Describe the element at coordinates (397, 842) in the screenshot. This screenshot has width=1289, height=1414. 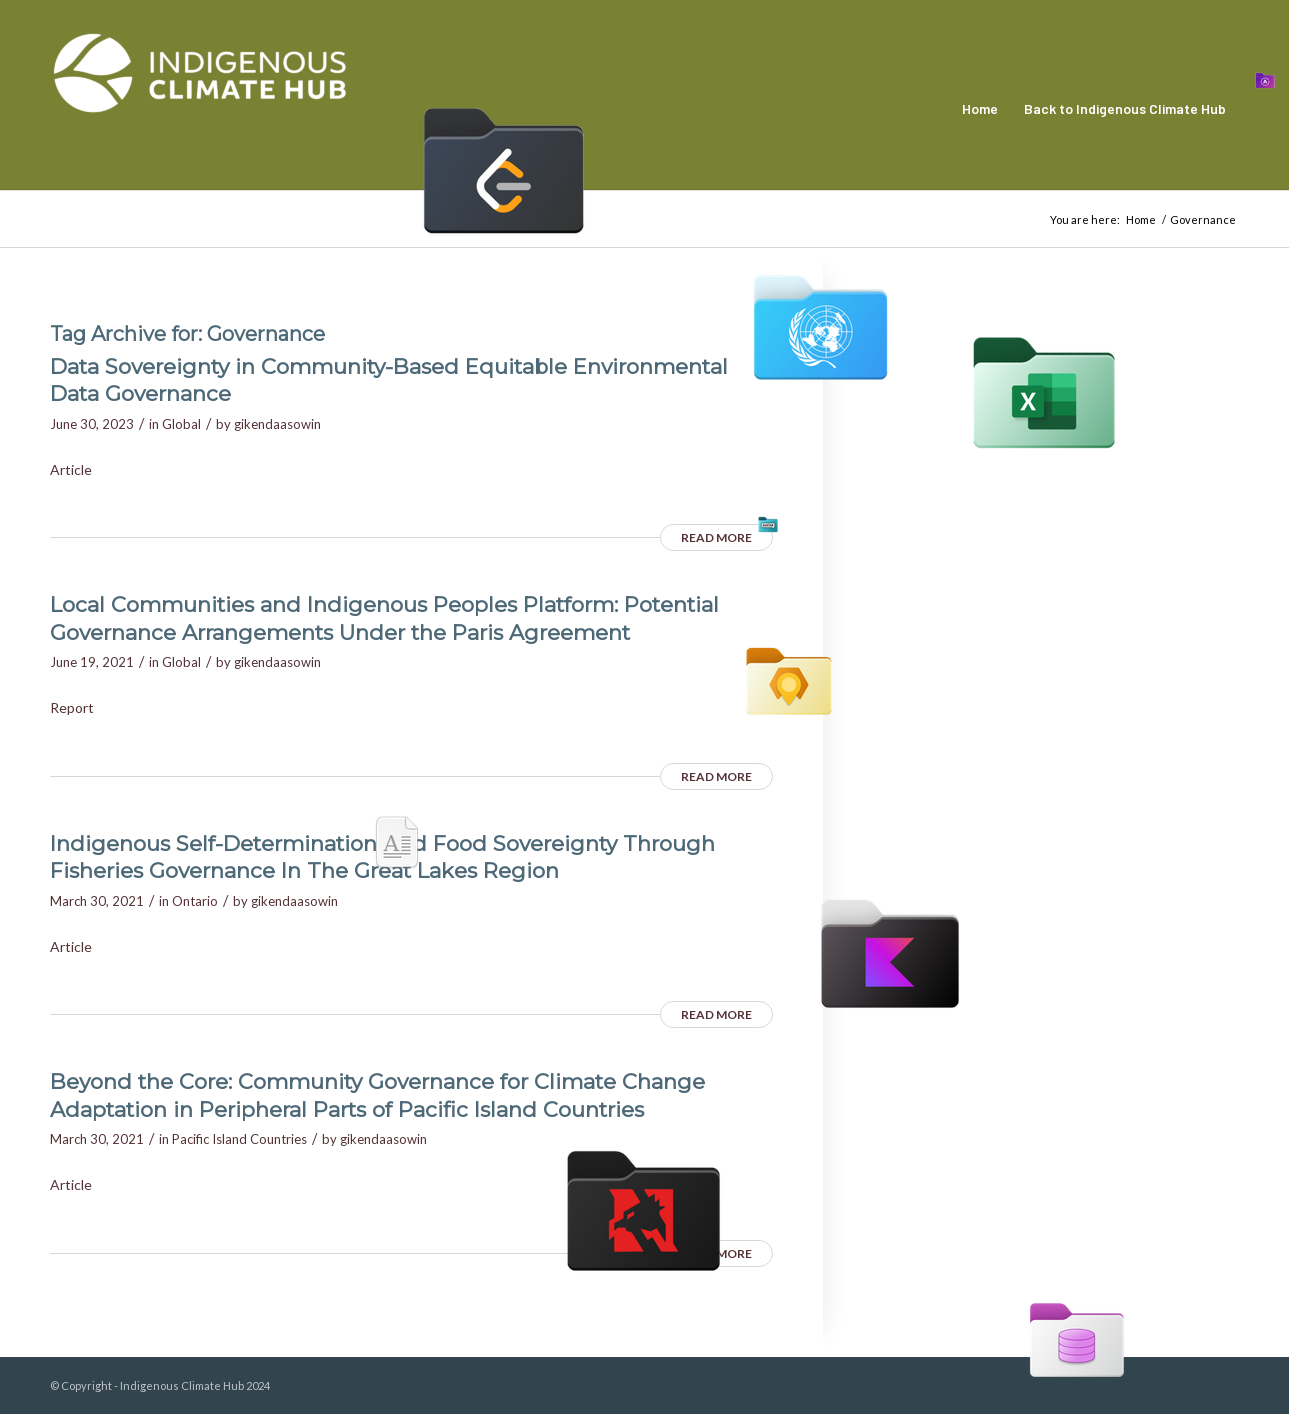
I see `open a rich text document` at that location.